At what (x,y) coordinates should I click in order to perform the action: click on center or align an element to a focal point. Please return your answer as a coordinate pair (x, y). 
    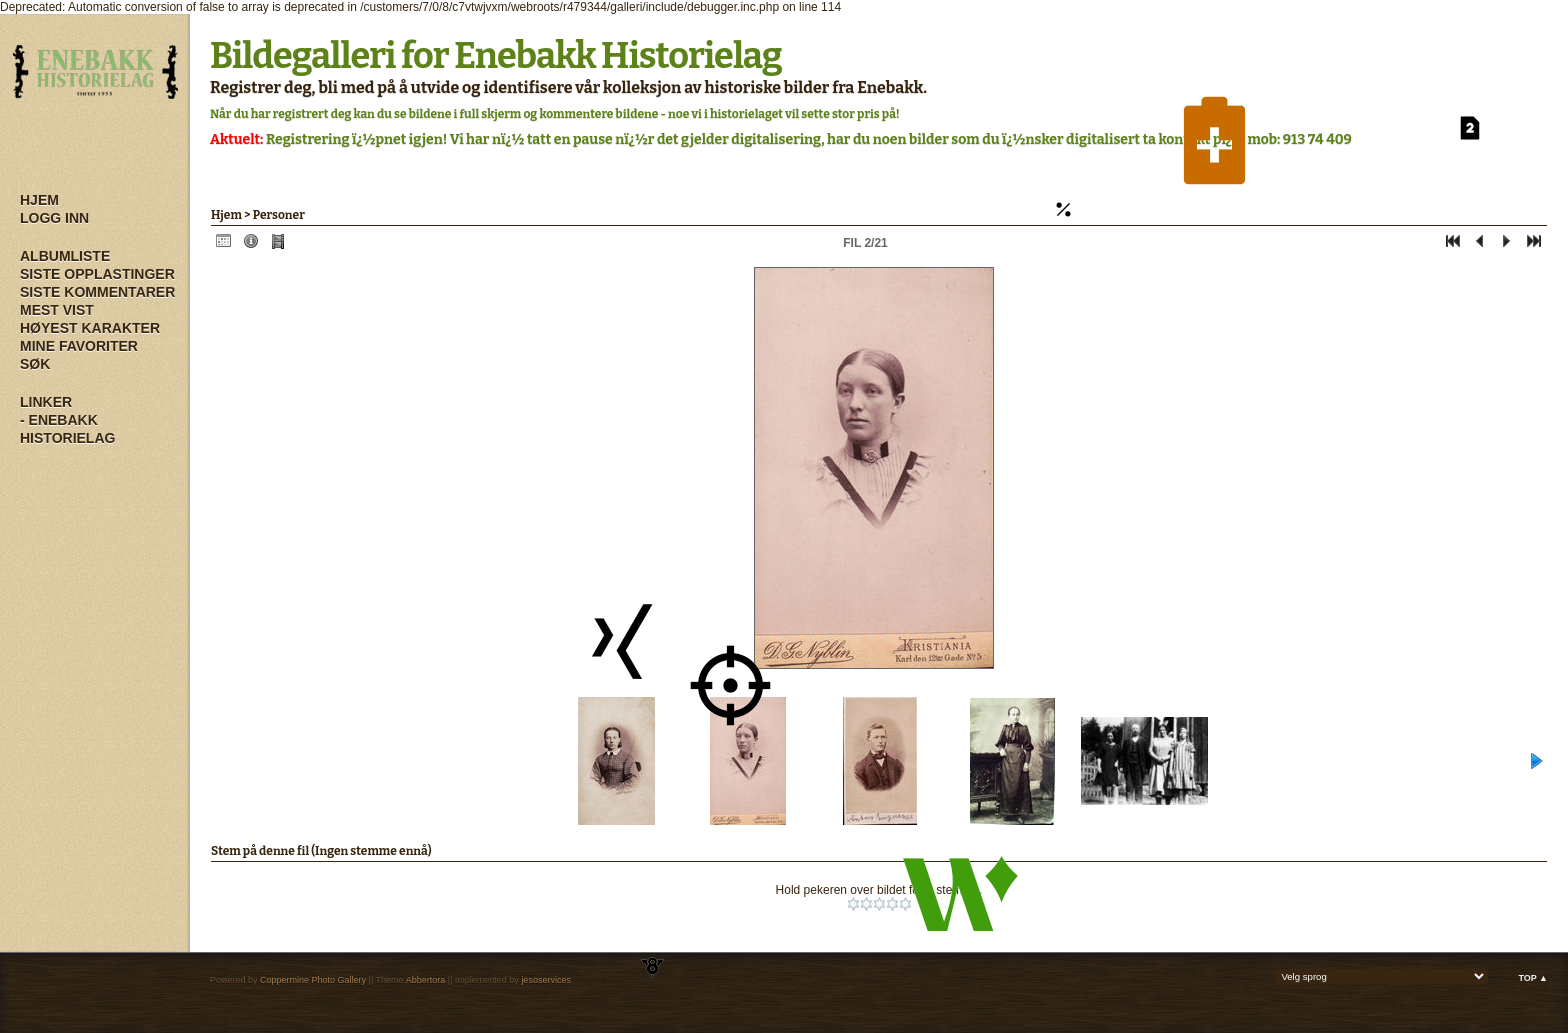
    Looking at the image, I should click on (730, 685).